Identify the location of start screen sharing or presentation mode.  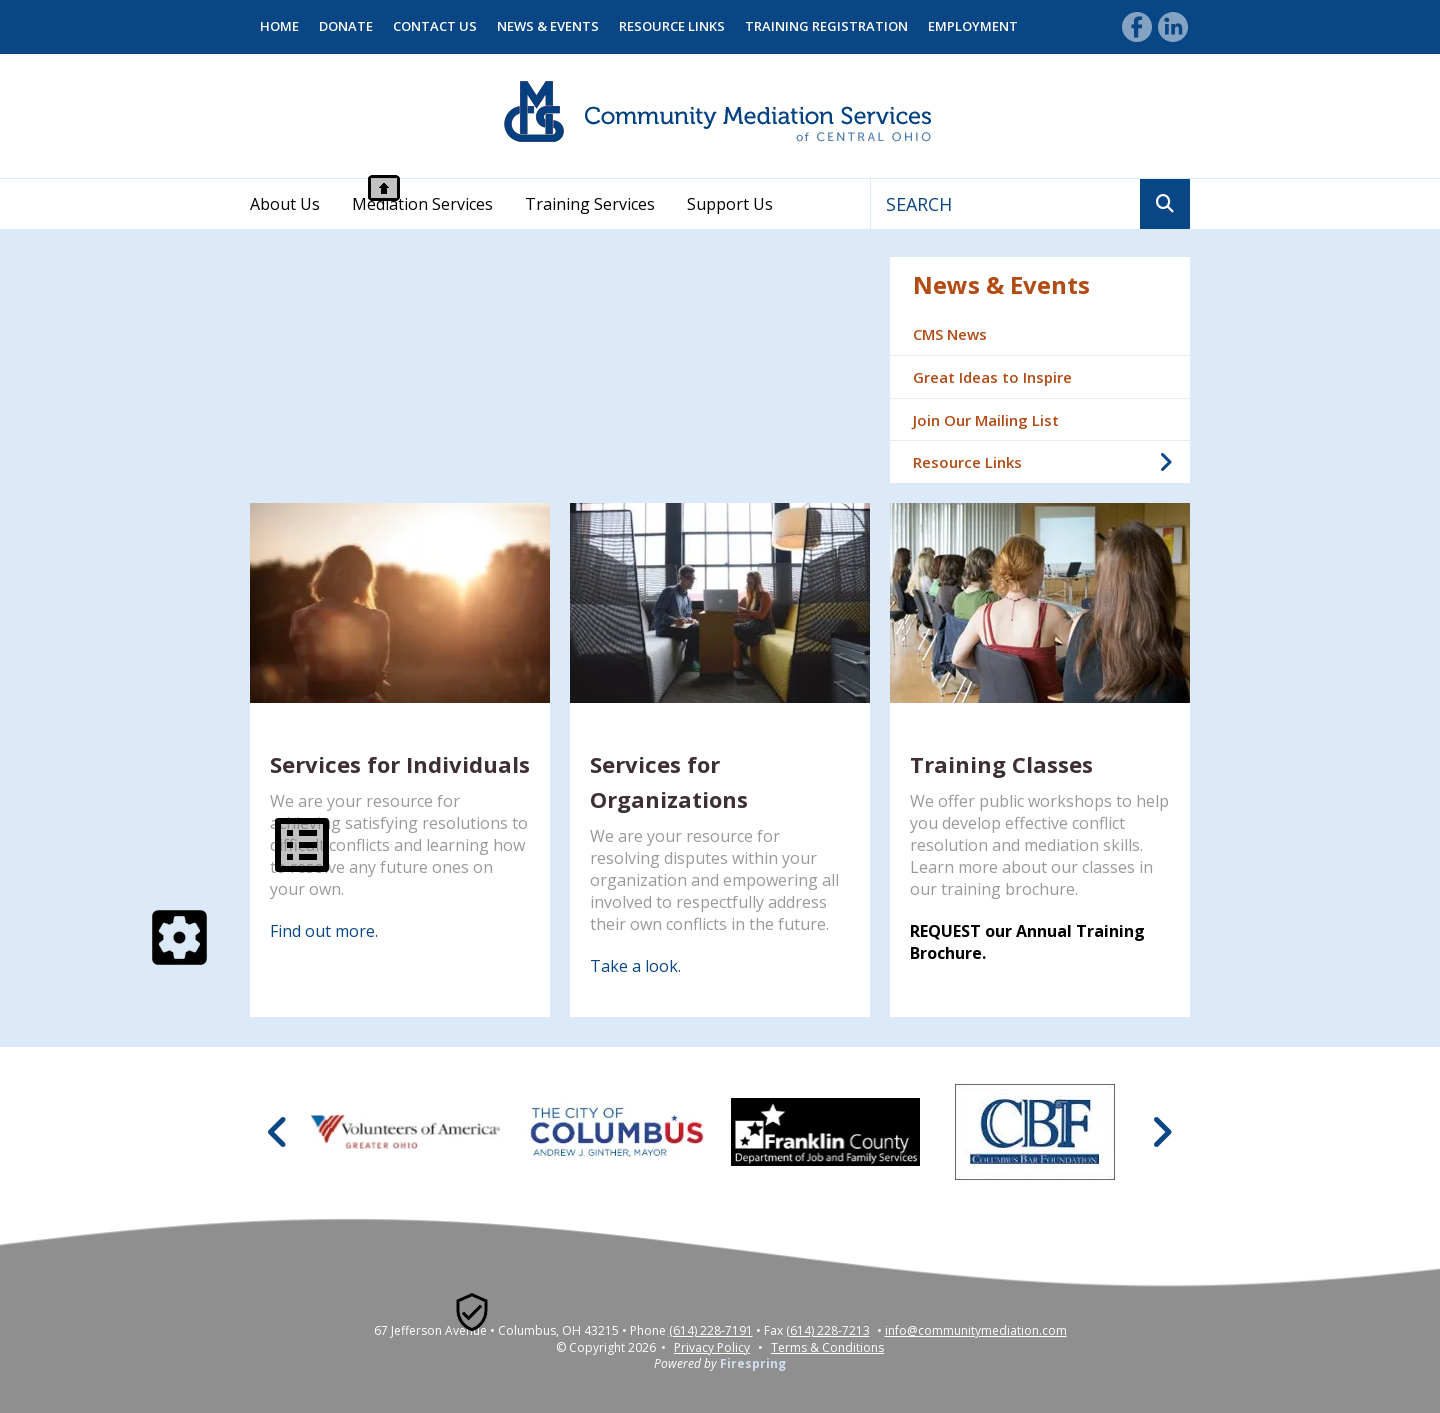
(384, 188).